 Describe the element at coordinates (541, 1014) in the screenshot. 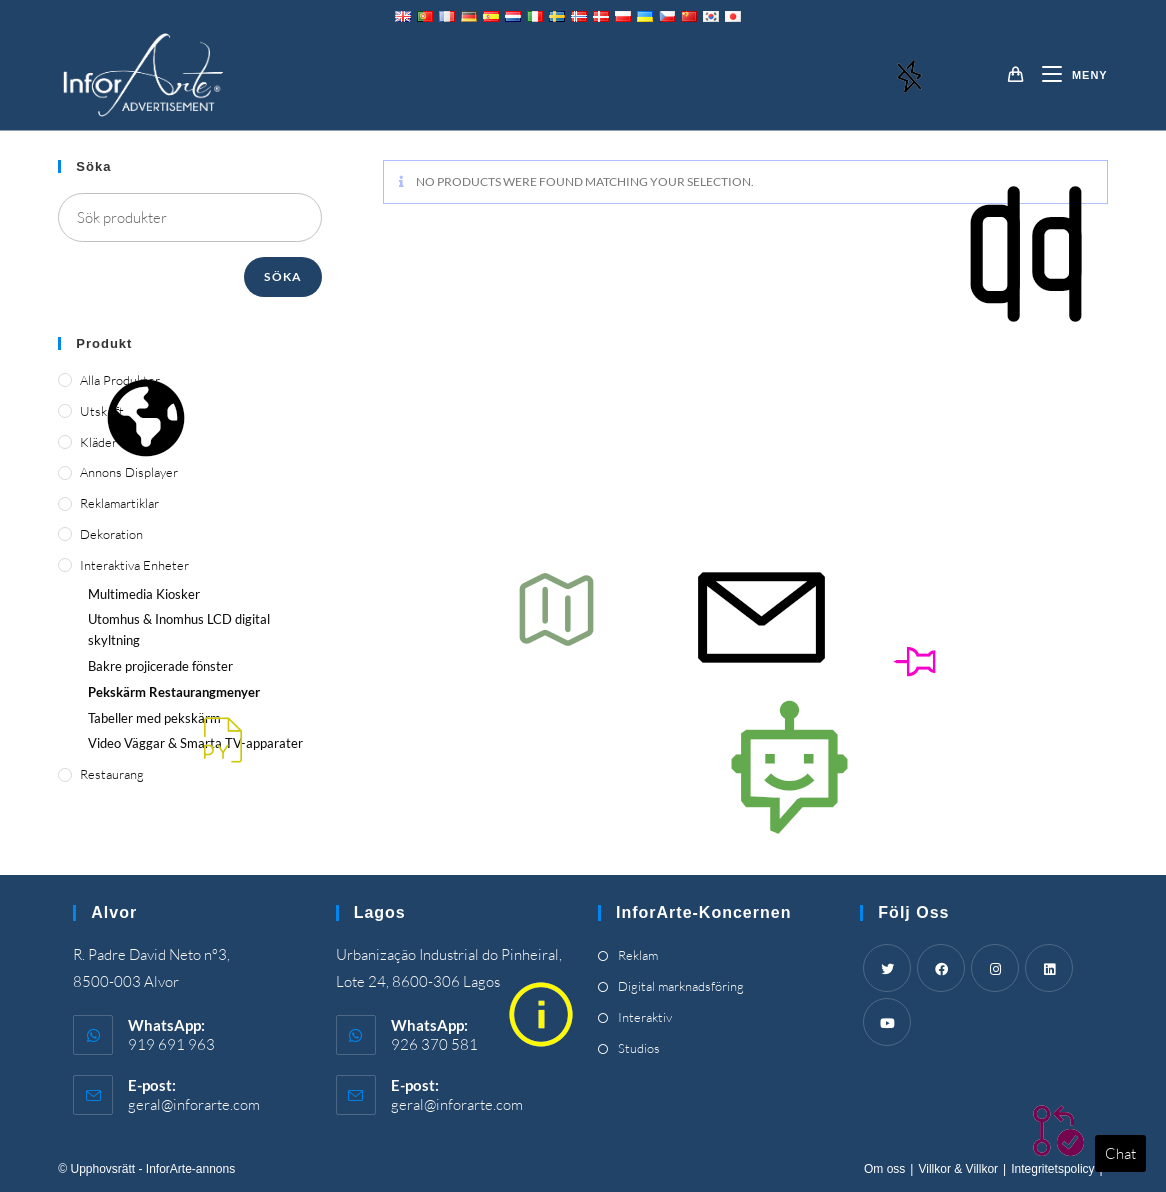

I see `view more information or details` at that location.